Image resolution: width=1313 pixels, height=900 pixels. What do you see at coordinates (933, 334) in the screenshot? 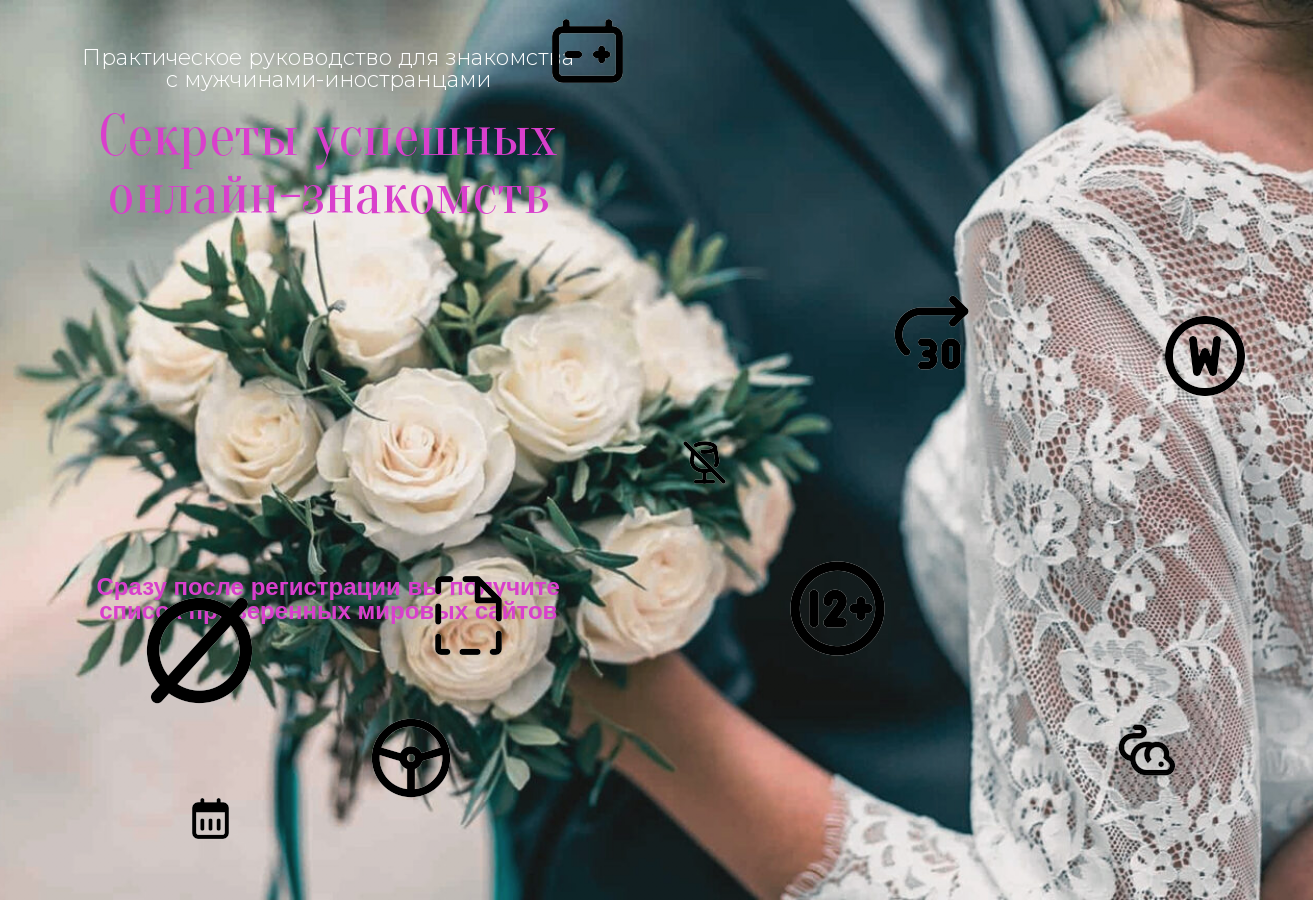
I see `skip forward 30 seconds` at bounding box center [933, 334].